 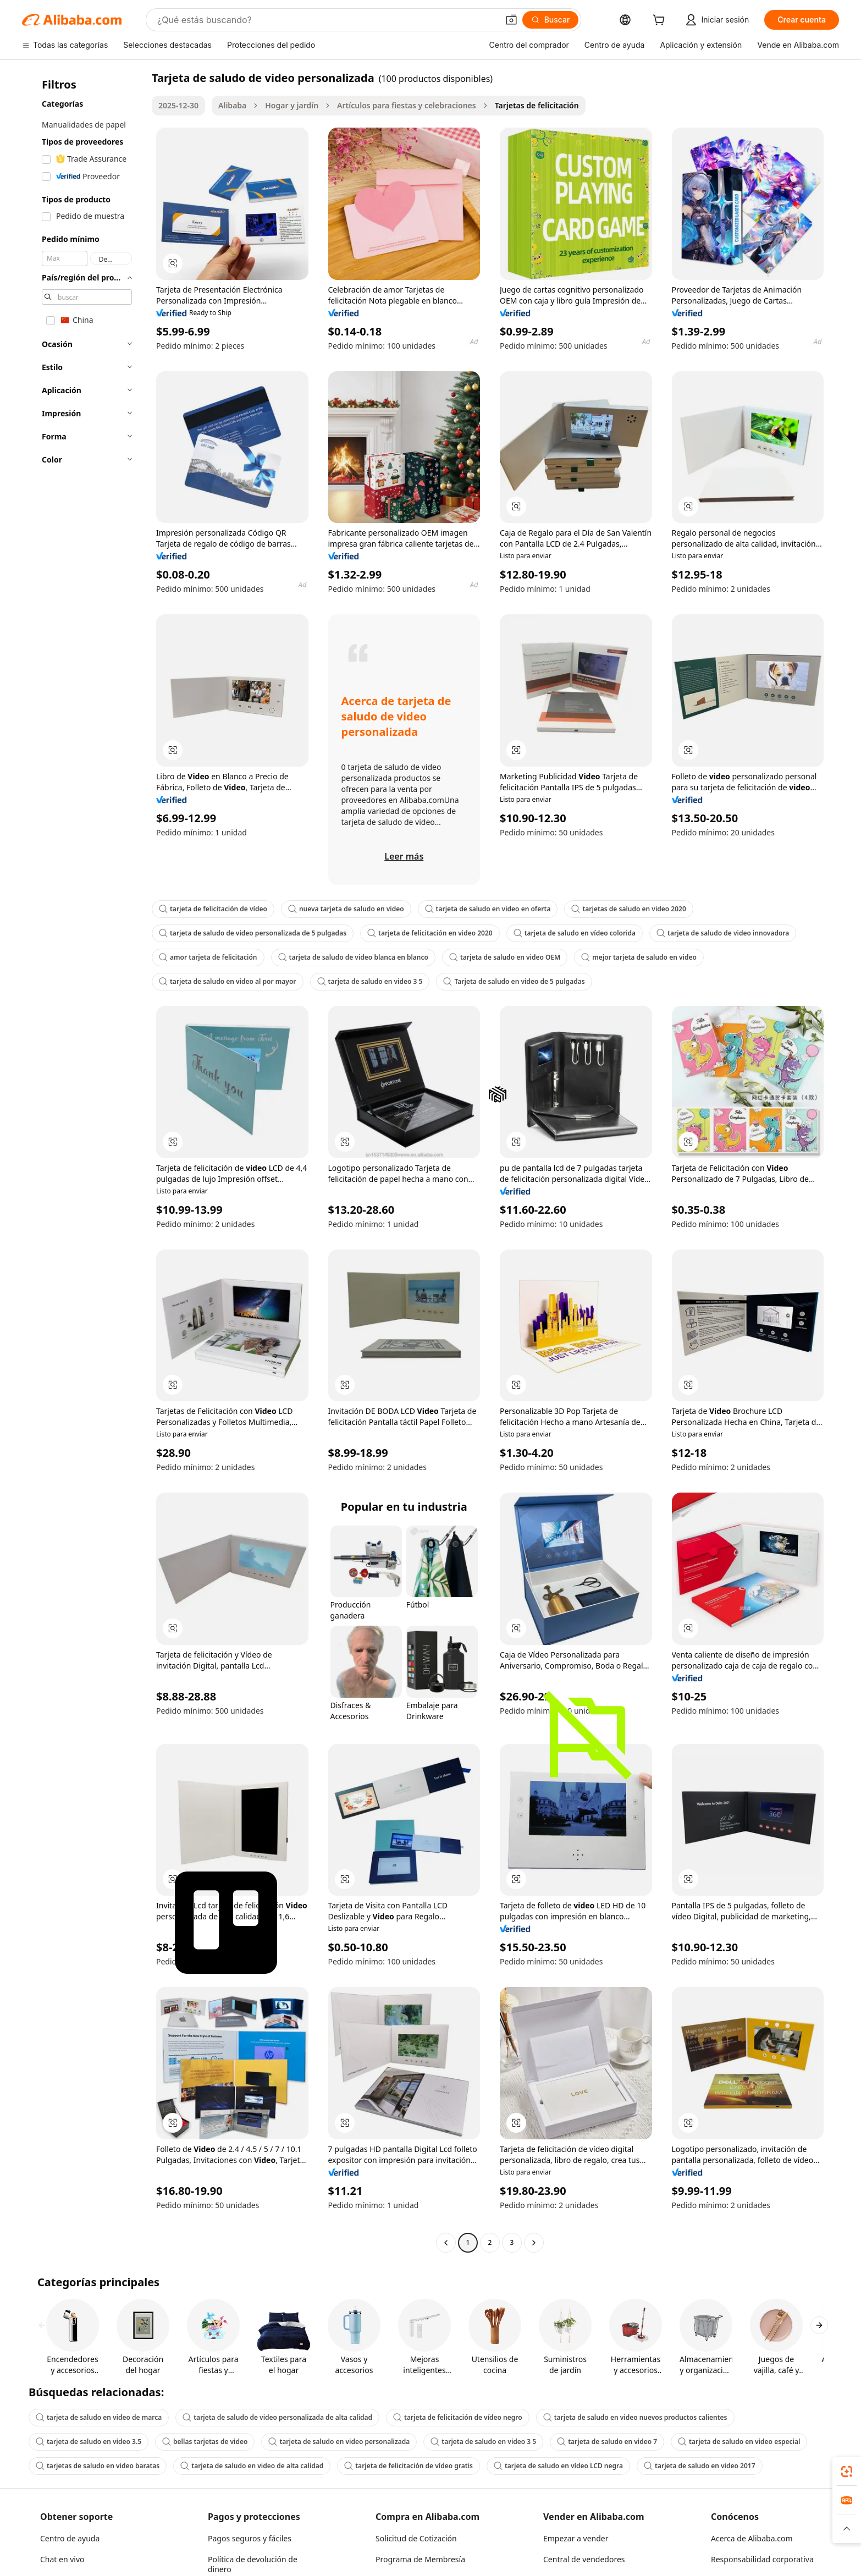 What do you see at coordinates (226, 1923) in the screenshot?
I see `open trello app` at bounding box center [226, 1923].